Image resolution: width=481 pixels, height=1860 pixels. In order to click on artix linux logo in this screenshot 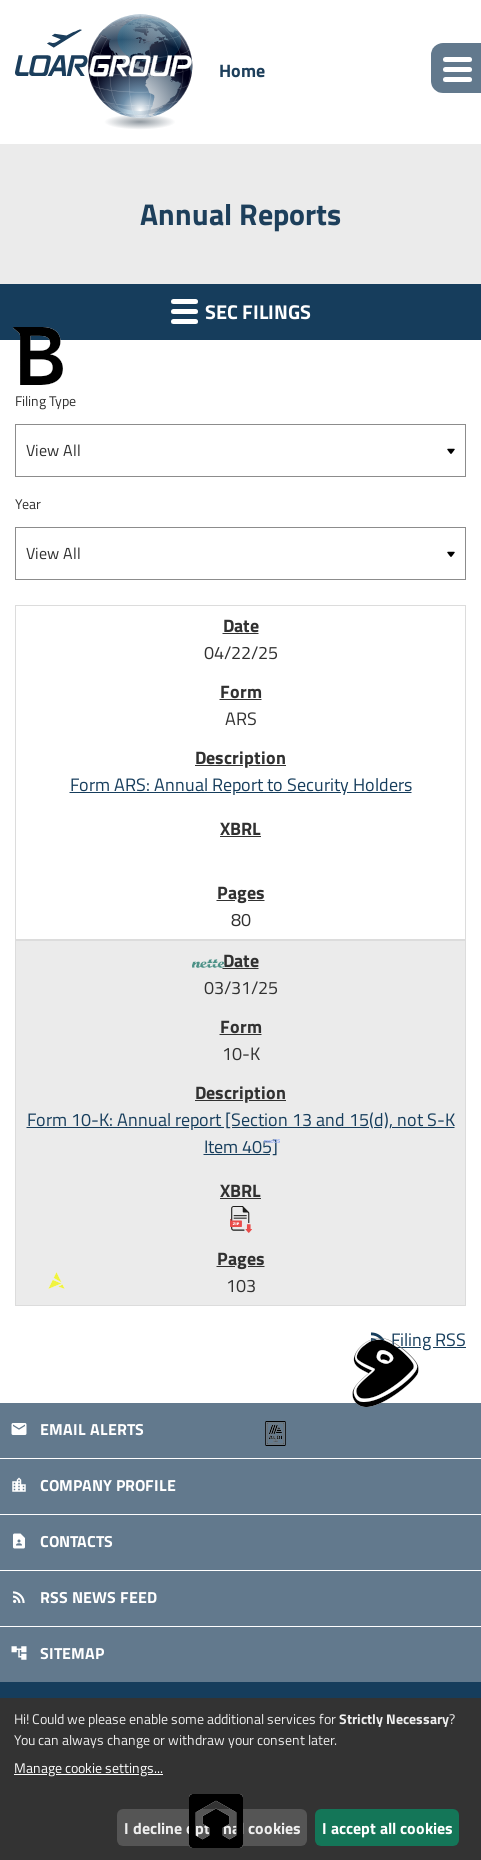, I will do `click(56, 1280)`.